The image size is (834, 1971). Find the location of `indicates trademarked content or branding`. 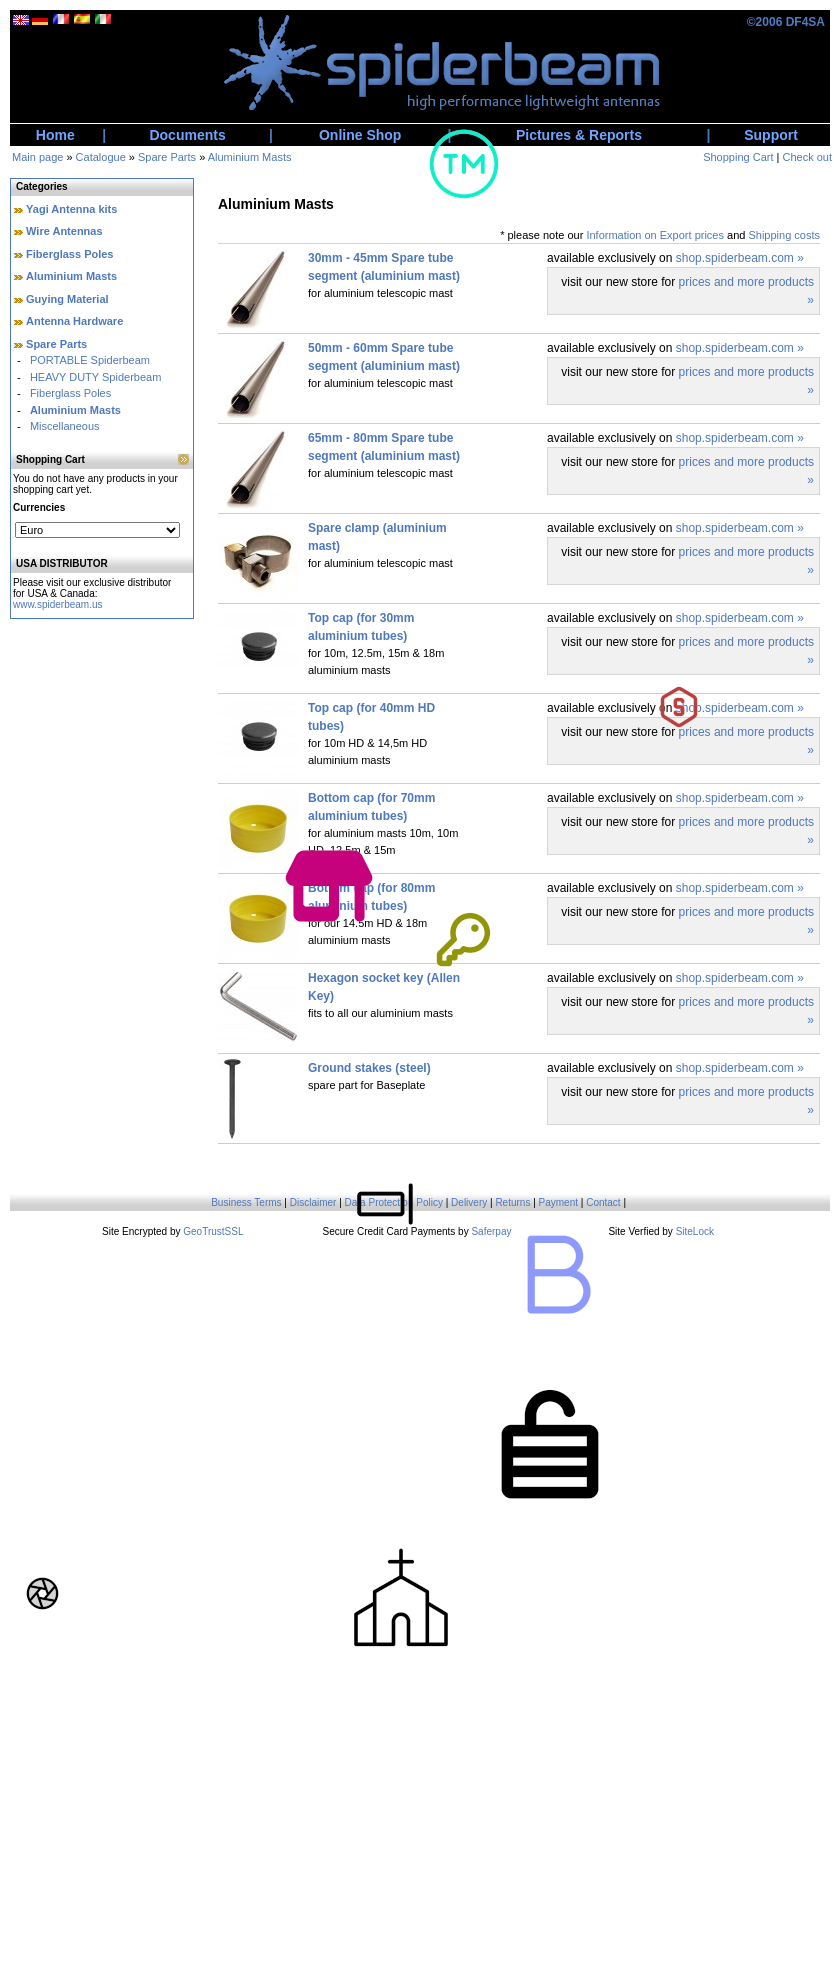

indicates trademarked content or branding is located at coordinates (464, 164).